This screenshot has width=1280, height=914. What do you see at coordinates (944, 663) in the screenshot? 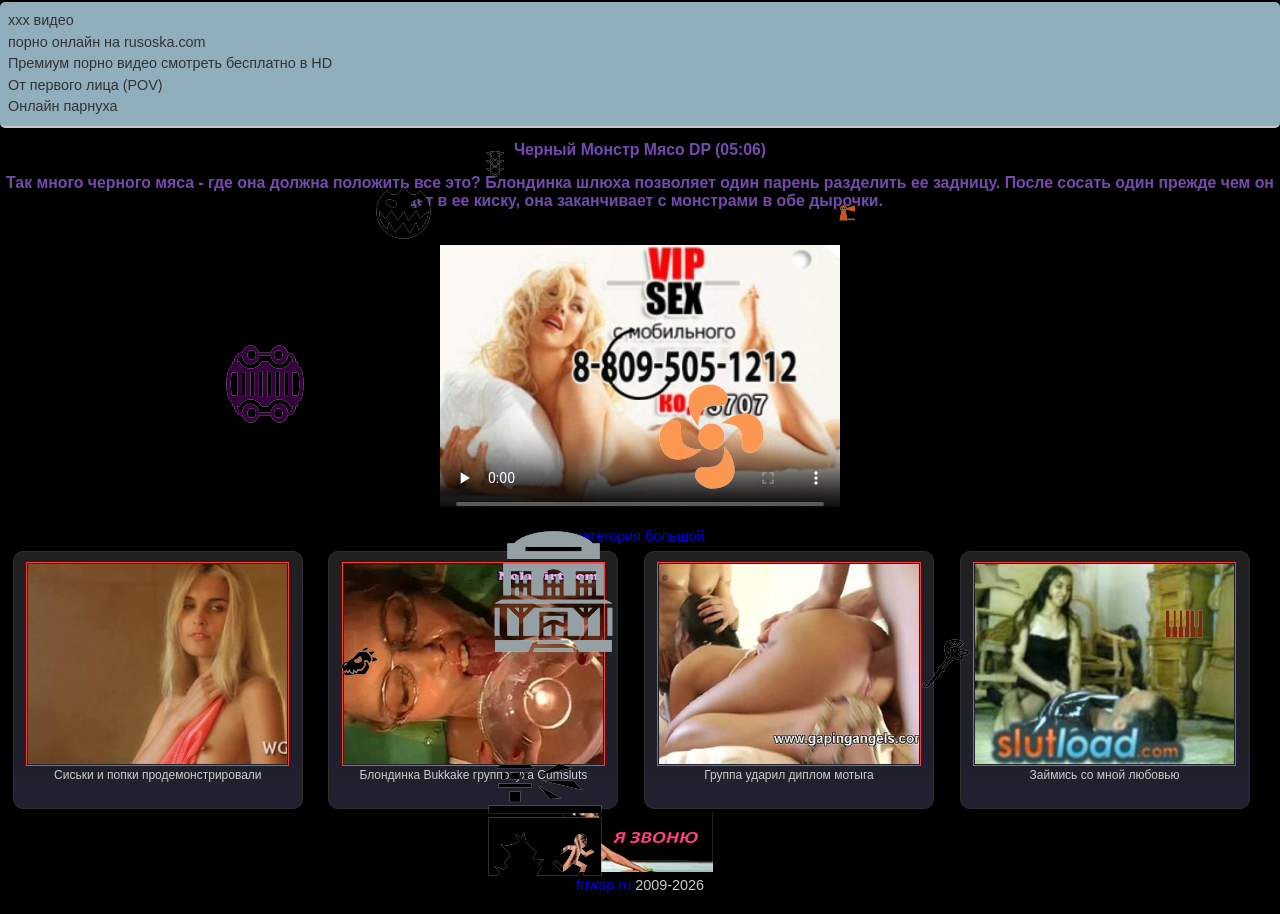
I see `carnyx ancient war horn instrument icon` at bounding box center [944, 663].